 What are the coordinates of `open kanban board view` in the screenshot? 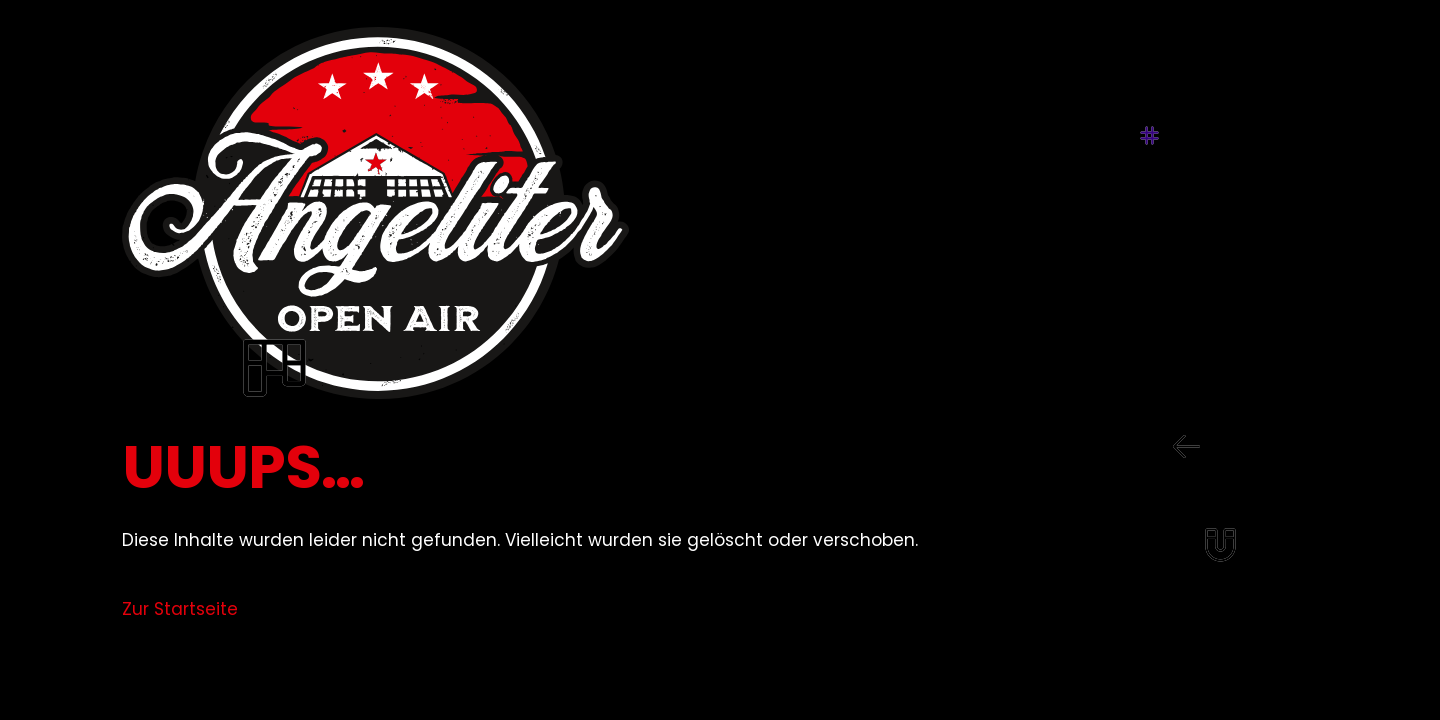 It's located at (274, 365).